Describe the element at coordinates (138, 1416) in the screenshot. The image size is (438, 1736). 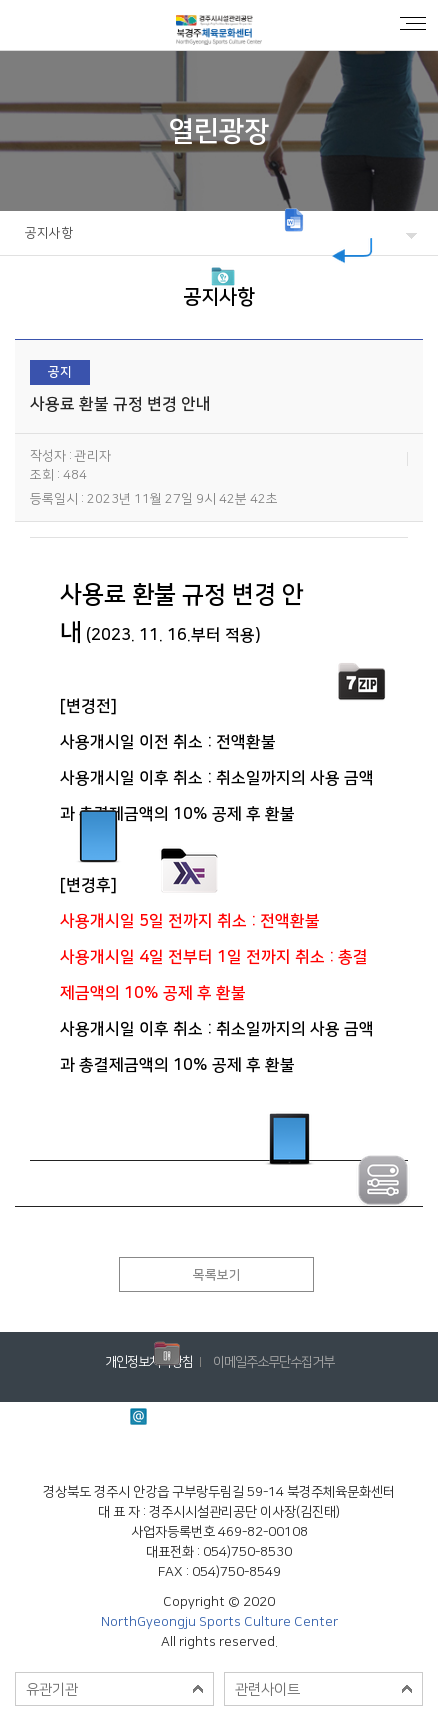
I see `access online accounts settings` at that location.